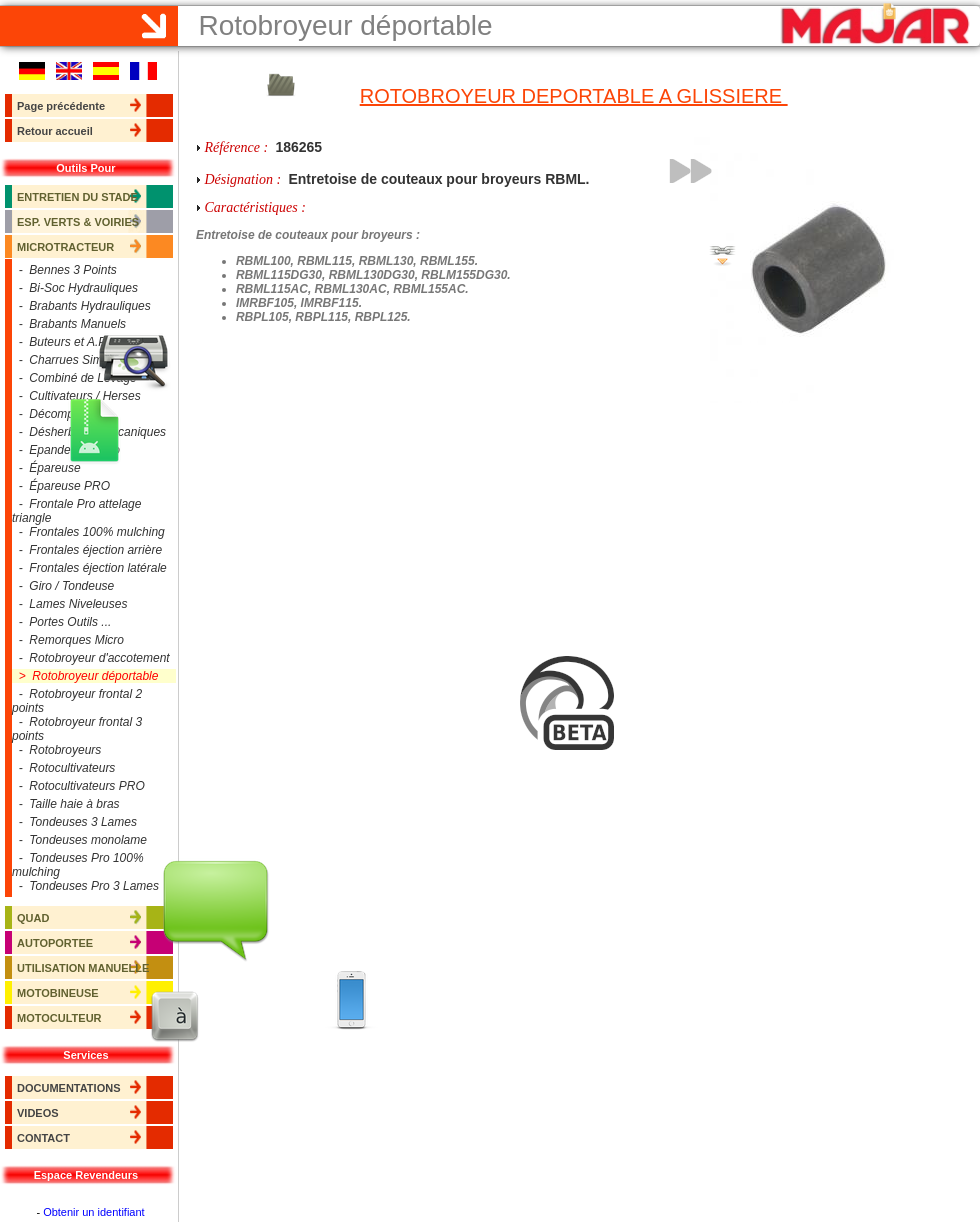 Image resolution: width=980 pixels, height=1222 pixels. Describe the element at coordinates (281, 86) in the screenshot. I see `indicates a folder currently being accessed or browsed` at that location.